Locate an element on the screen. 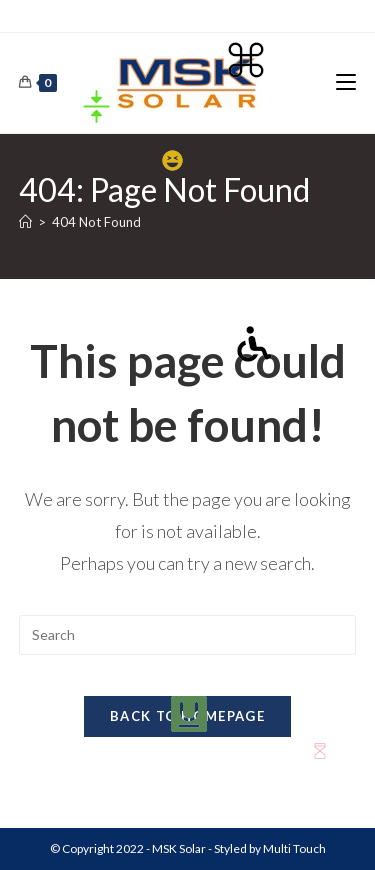 This screenshot has height=870, width=375. collapse content vertically is located at coordinates (96, 106).